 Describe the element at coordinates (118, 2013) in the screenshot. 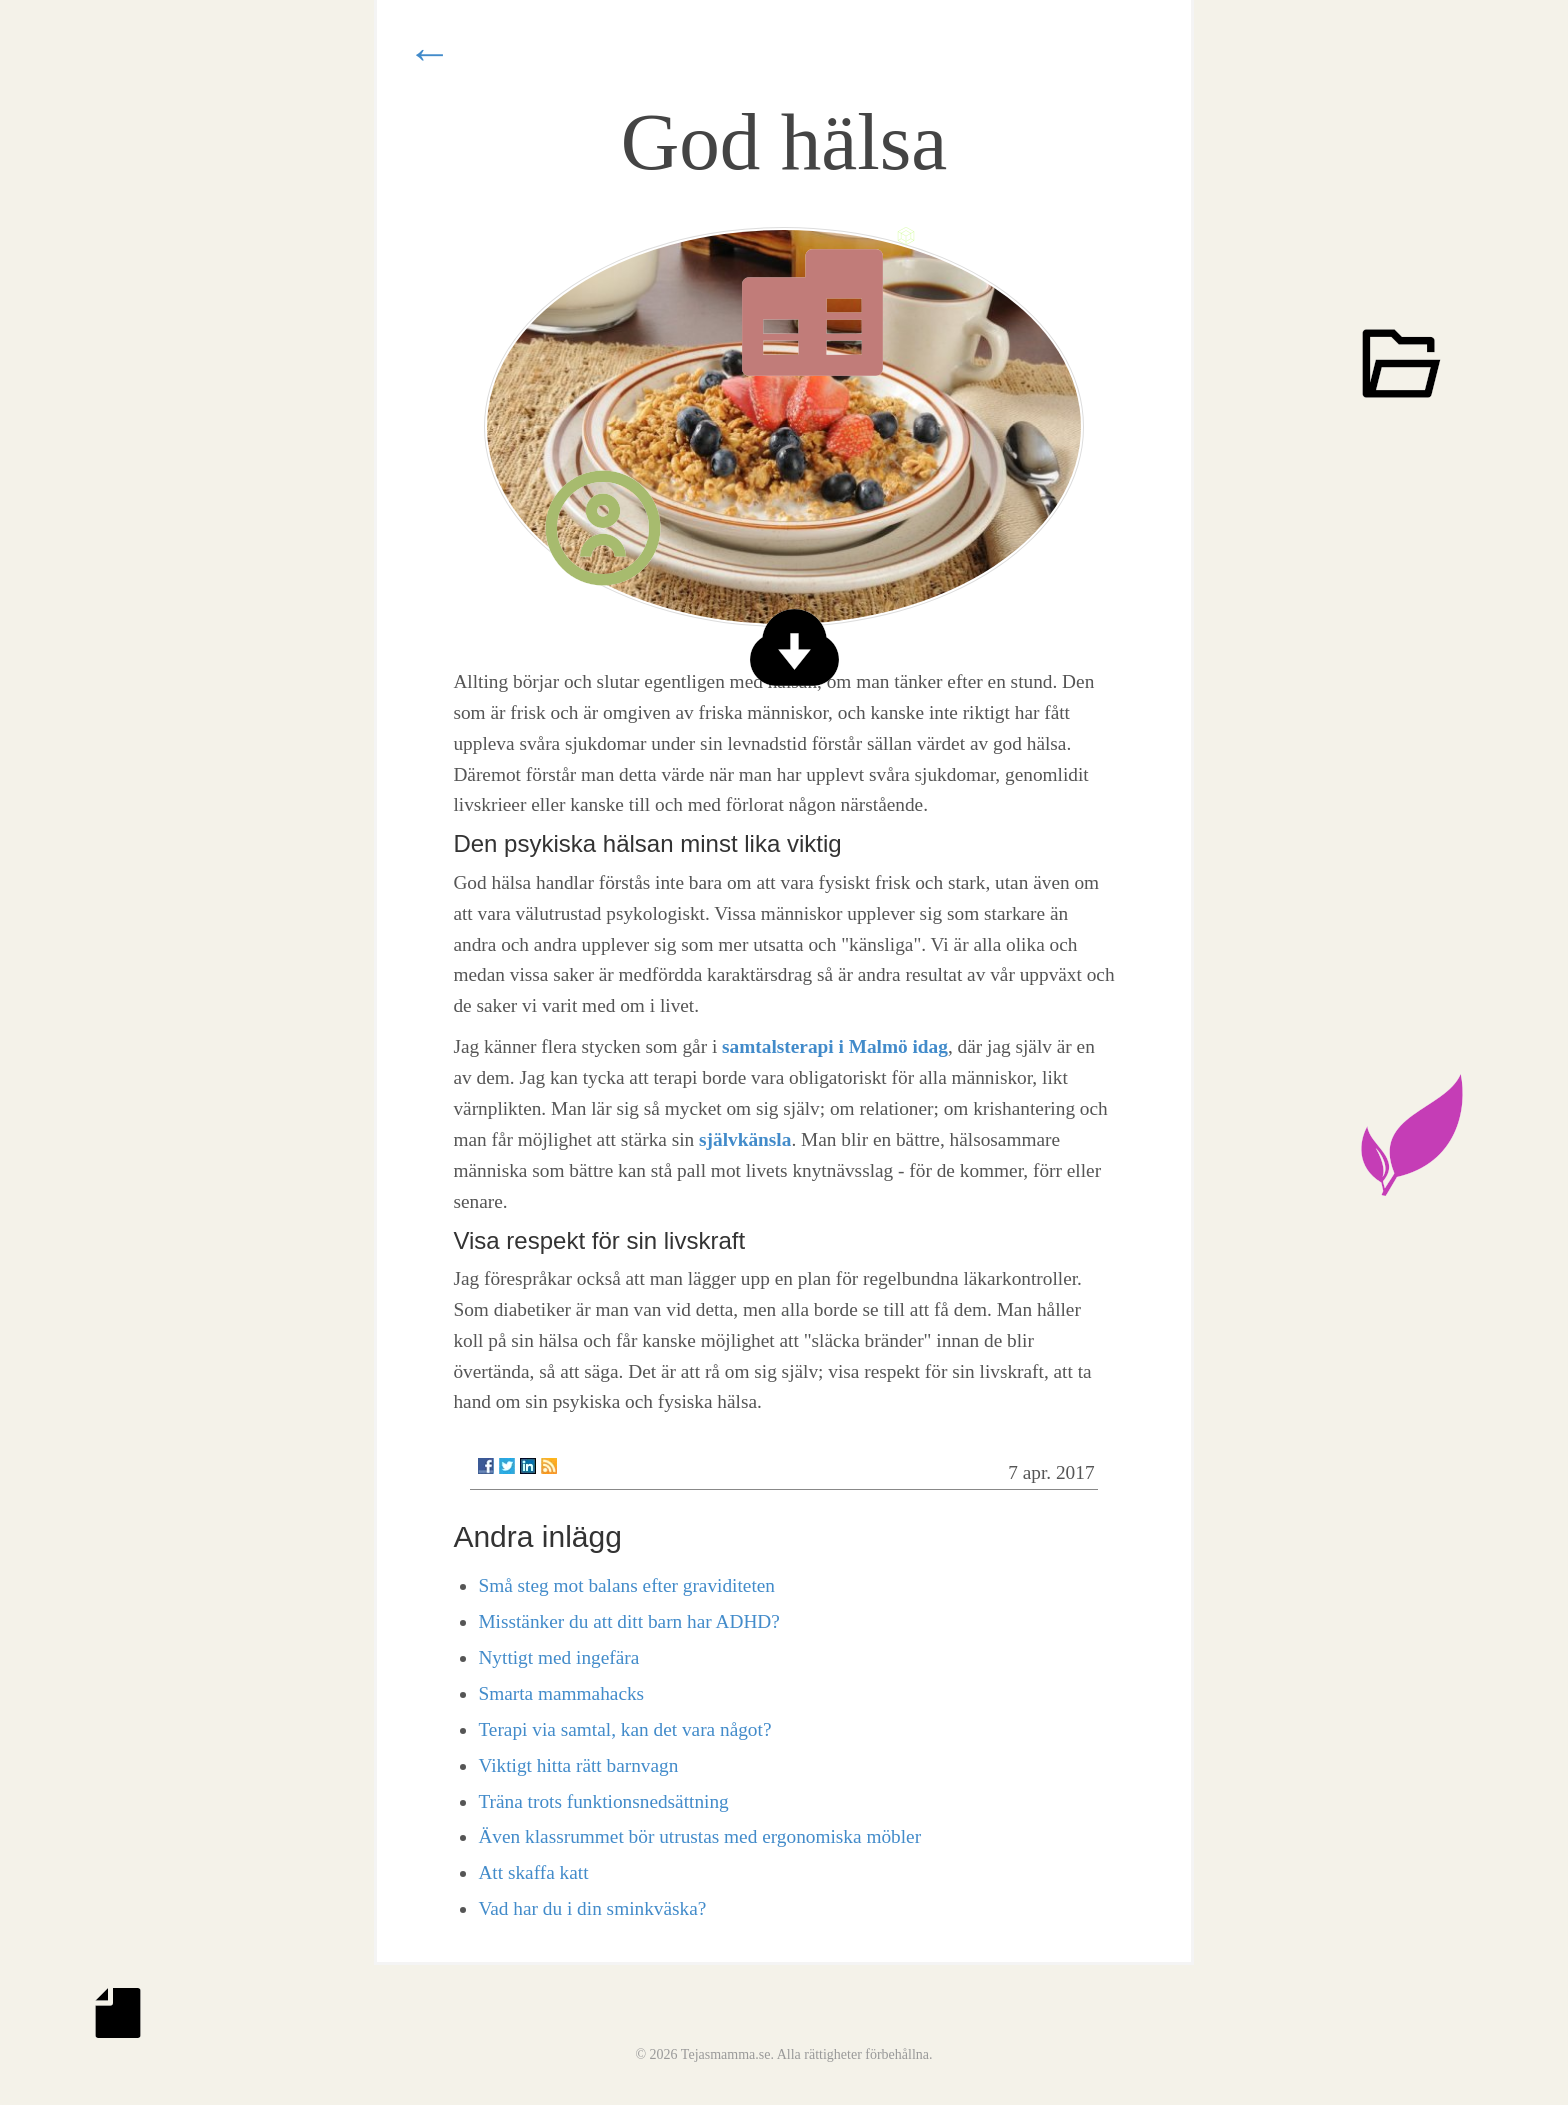

I see `view or open a document` at that location.